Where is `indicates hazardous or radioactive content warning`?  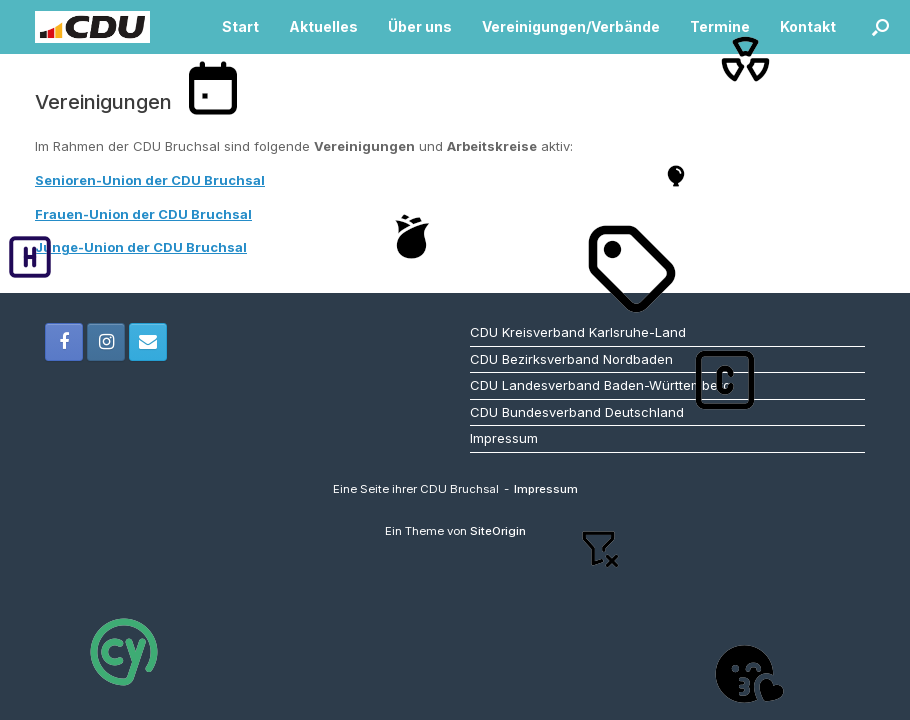 indicates hazardous or radioactive content warning is located at coordinates (745, 60).